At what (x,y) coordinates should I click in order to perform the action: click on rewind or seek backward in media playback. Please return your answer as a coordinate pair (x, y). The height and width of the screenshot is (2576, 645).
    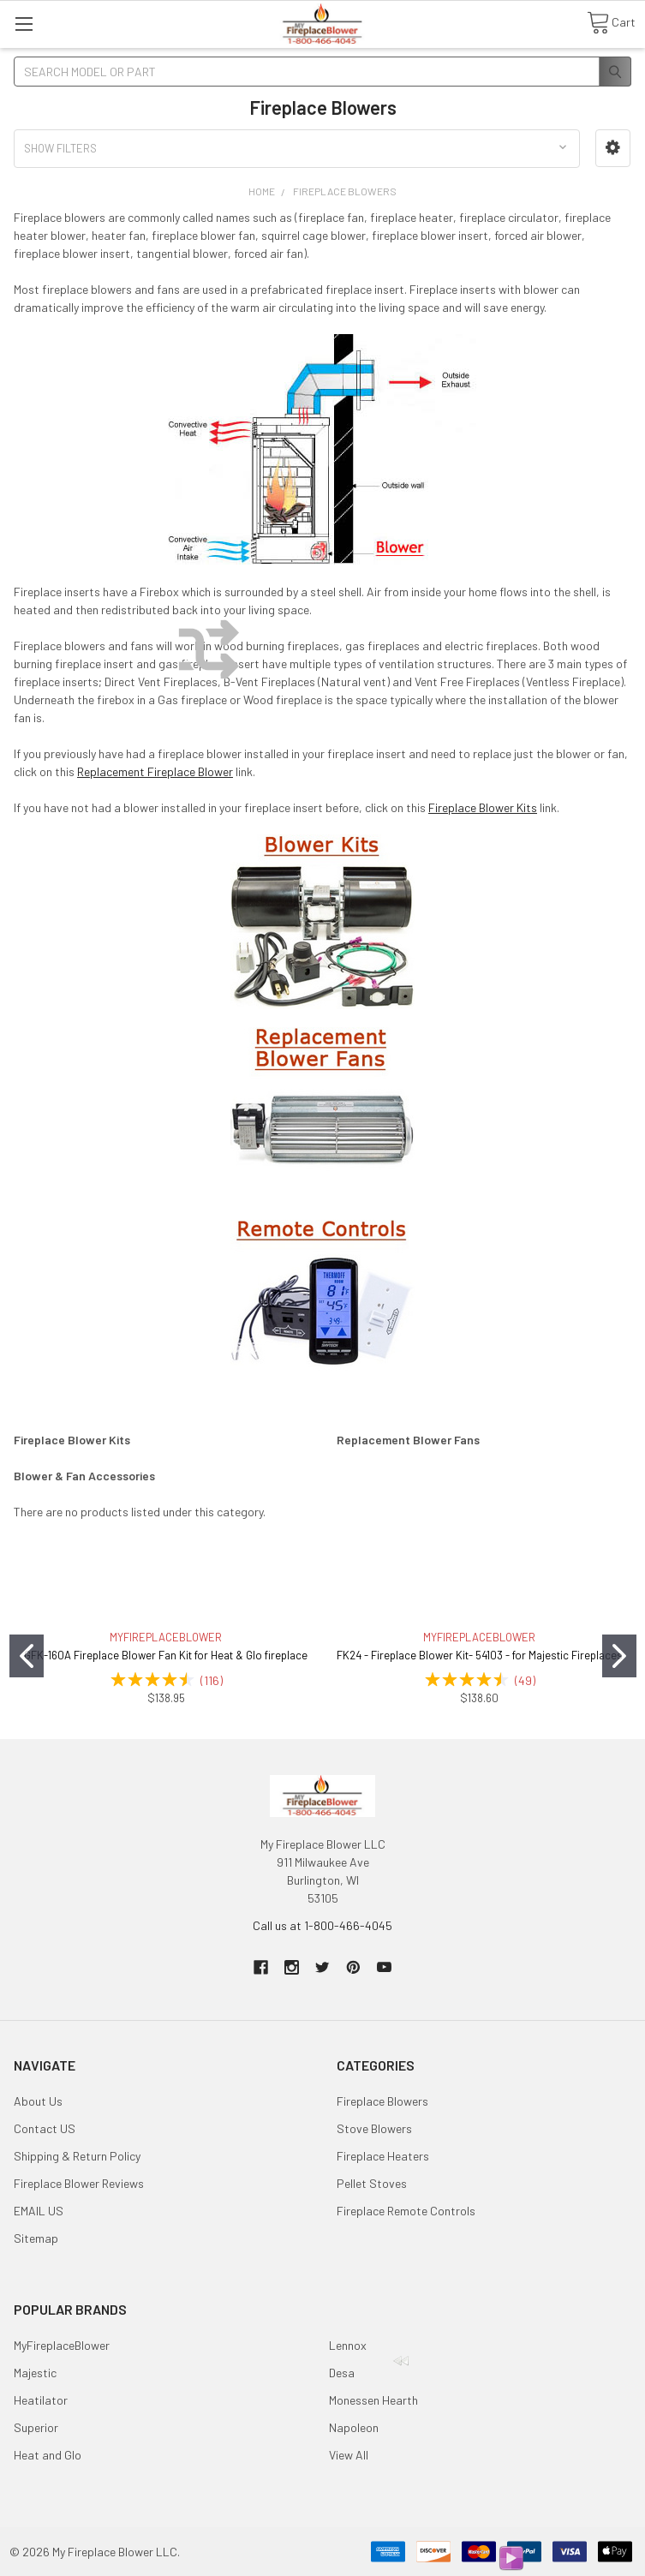
    Looking at the image, I should click on (401, 2361).